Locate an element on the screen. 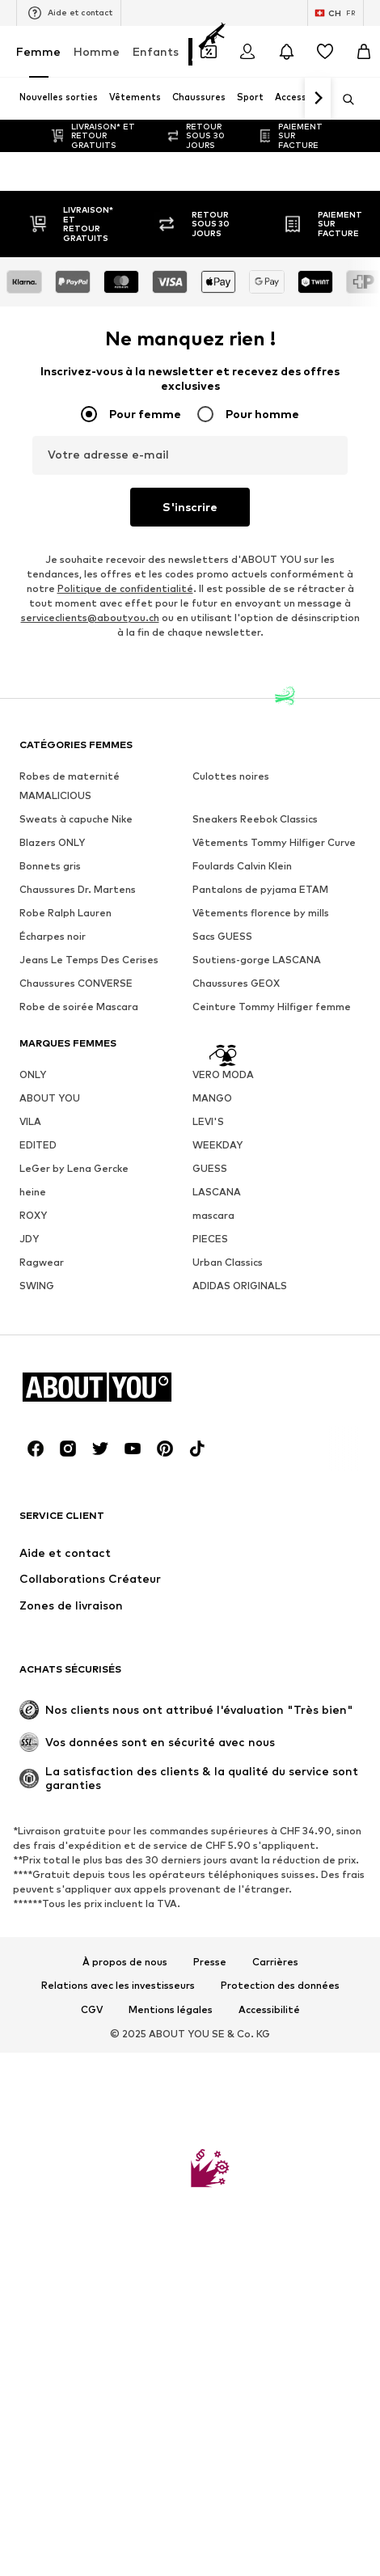  indicates a system crash or critical error is located at coordinates (210, 2168).